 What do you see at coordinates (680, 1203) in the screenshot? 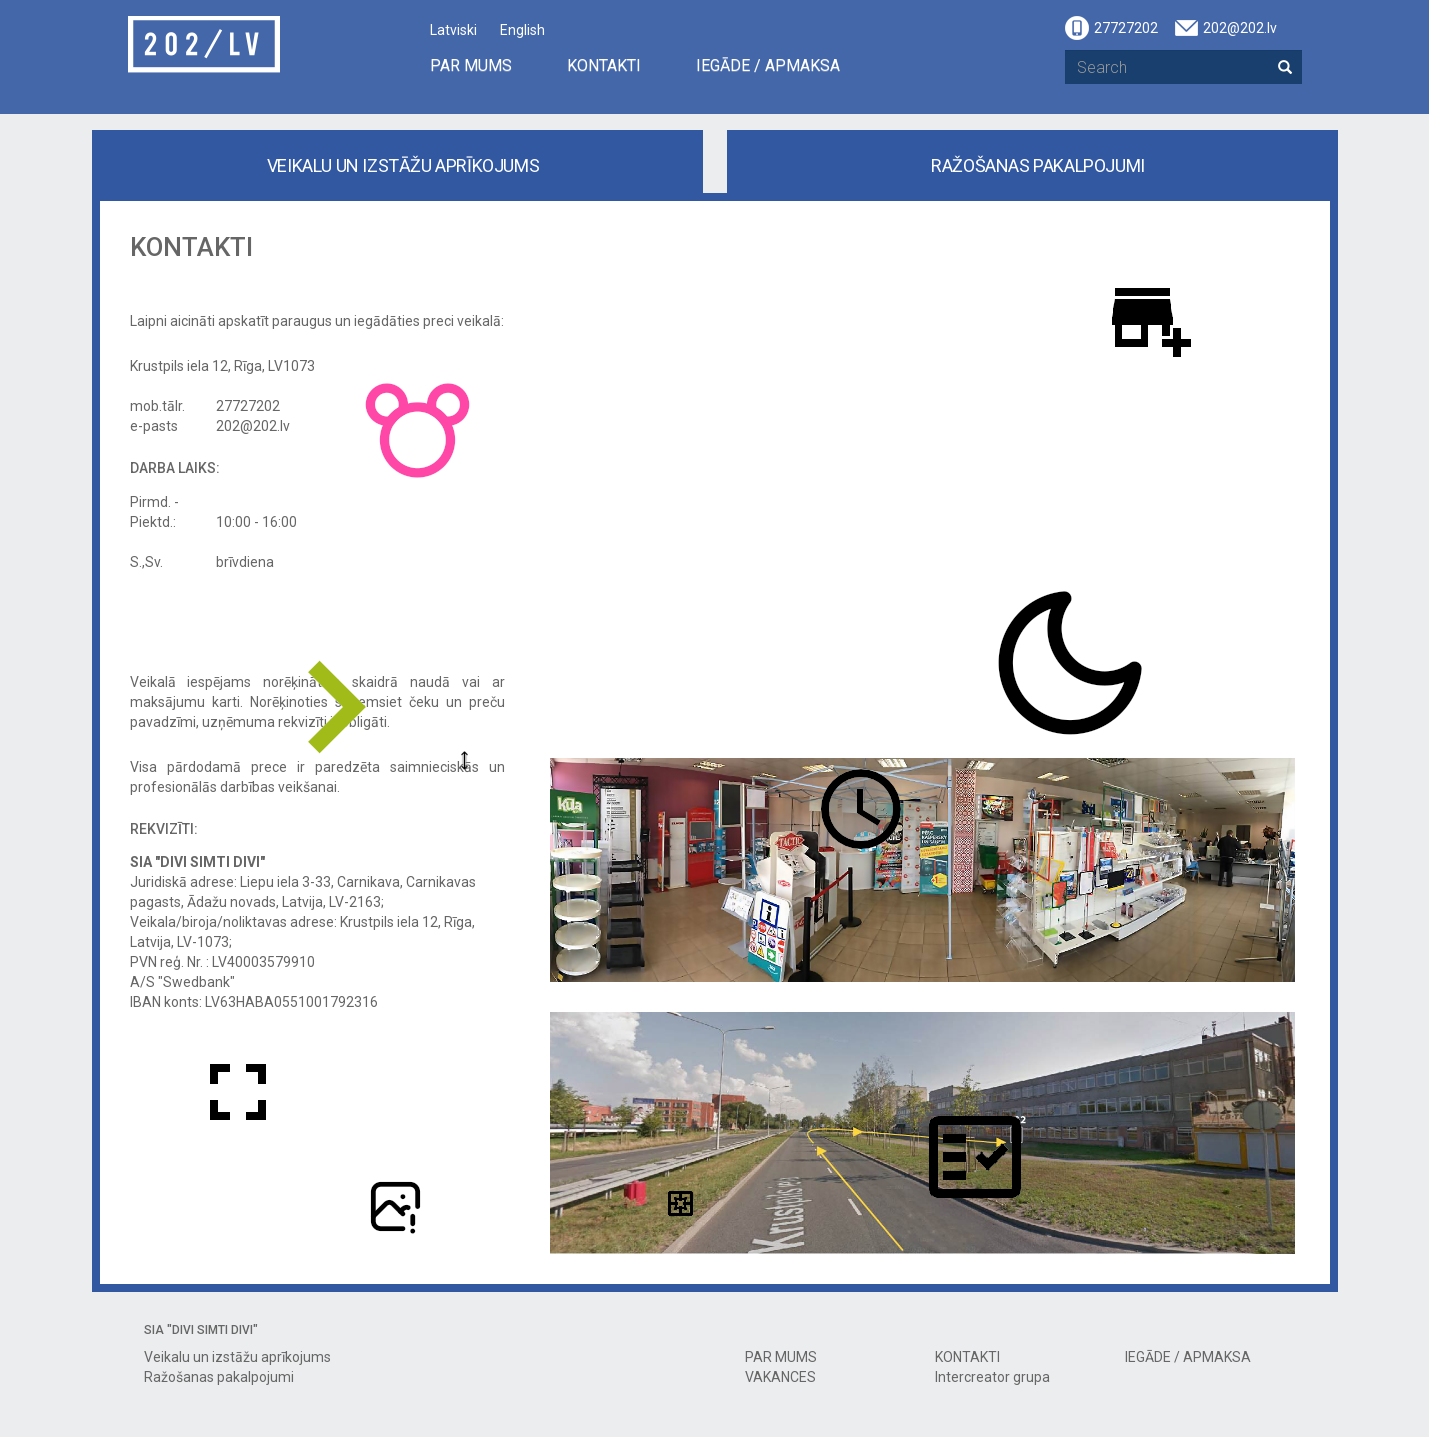
I see `view pages or documents` at bounding box center [680, 1203].